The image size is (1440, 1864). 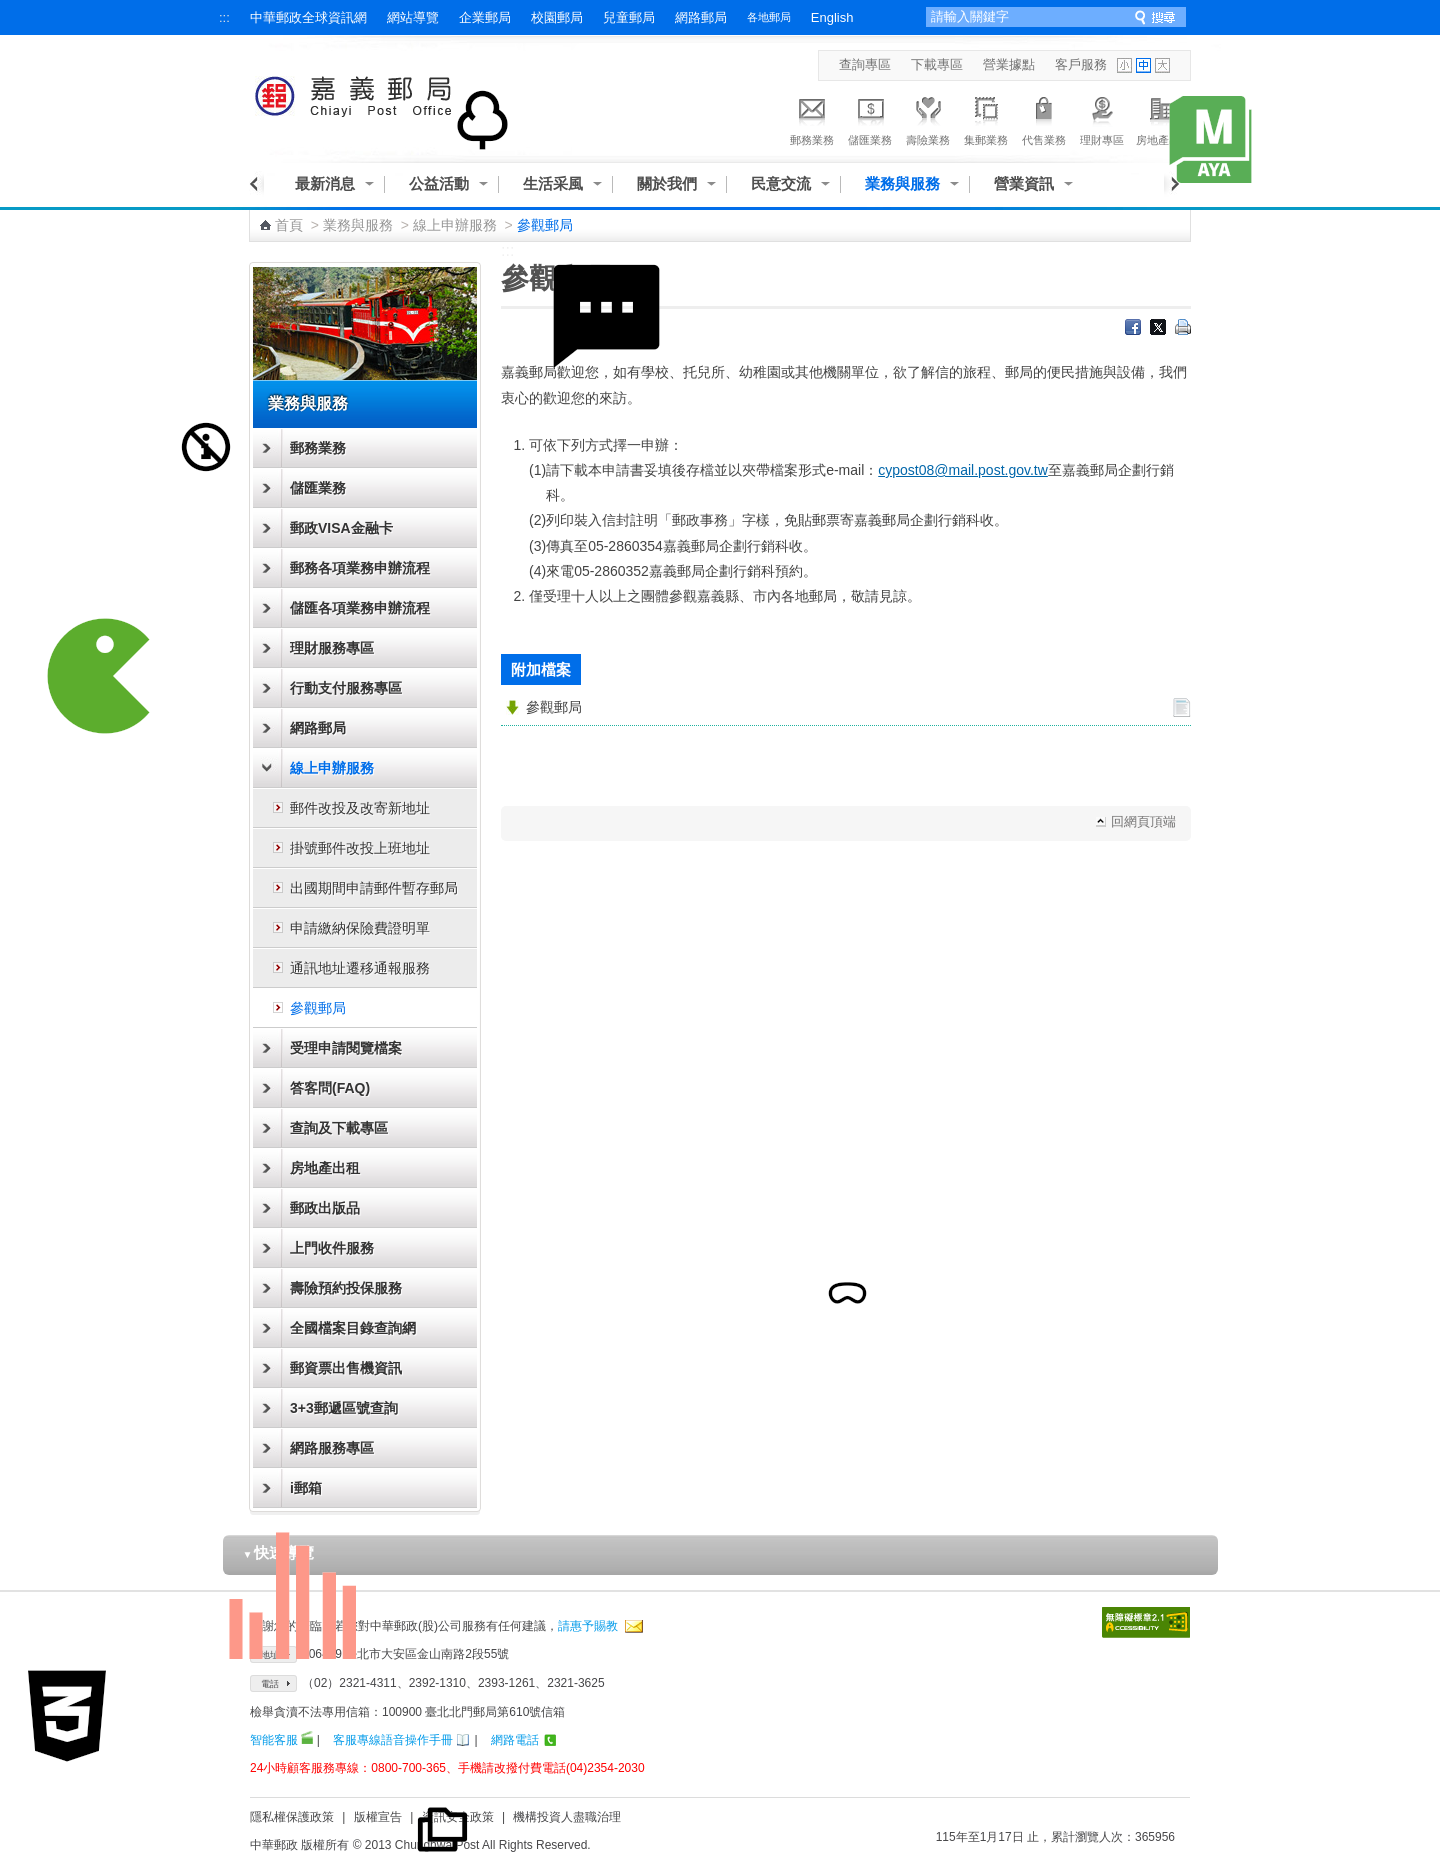 I want to click on indicates CSS3 styling or stylesheet functionality, so click(x=67, y=1716).